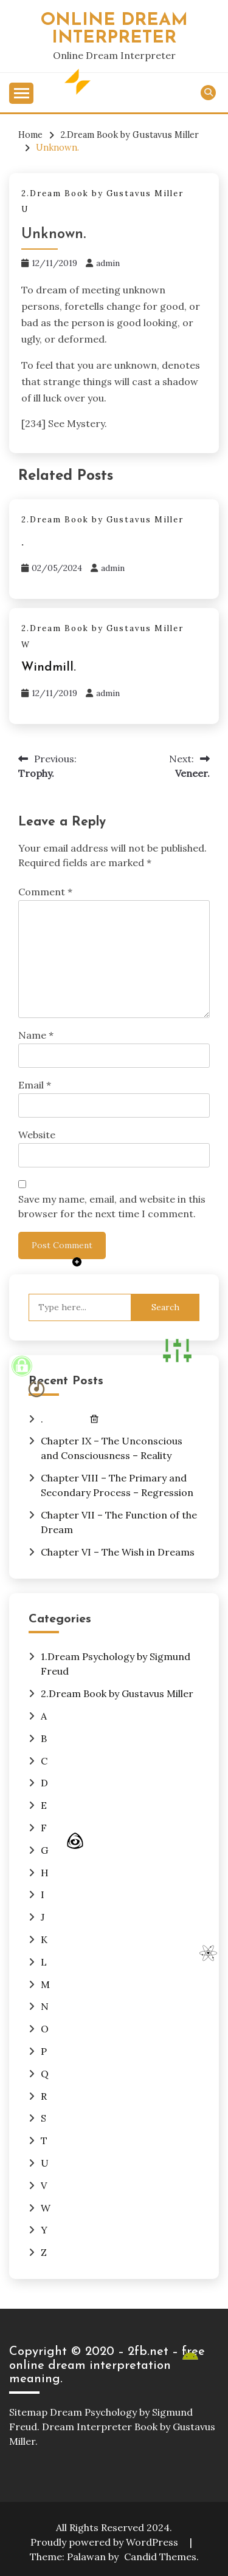 This screenshot has width=228, height=2576. I want to click on neutralinojs framework logo, so click(208, 1953).